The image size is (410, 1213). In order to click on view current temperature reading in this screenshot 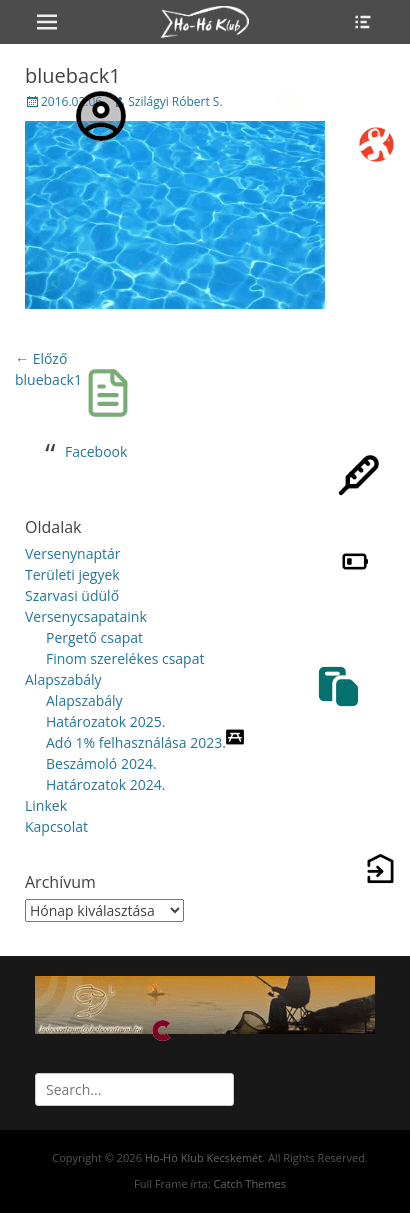, I will do `click(359, 475)`.